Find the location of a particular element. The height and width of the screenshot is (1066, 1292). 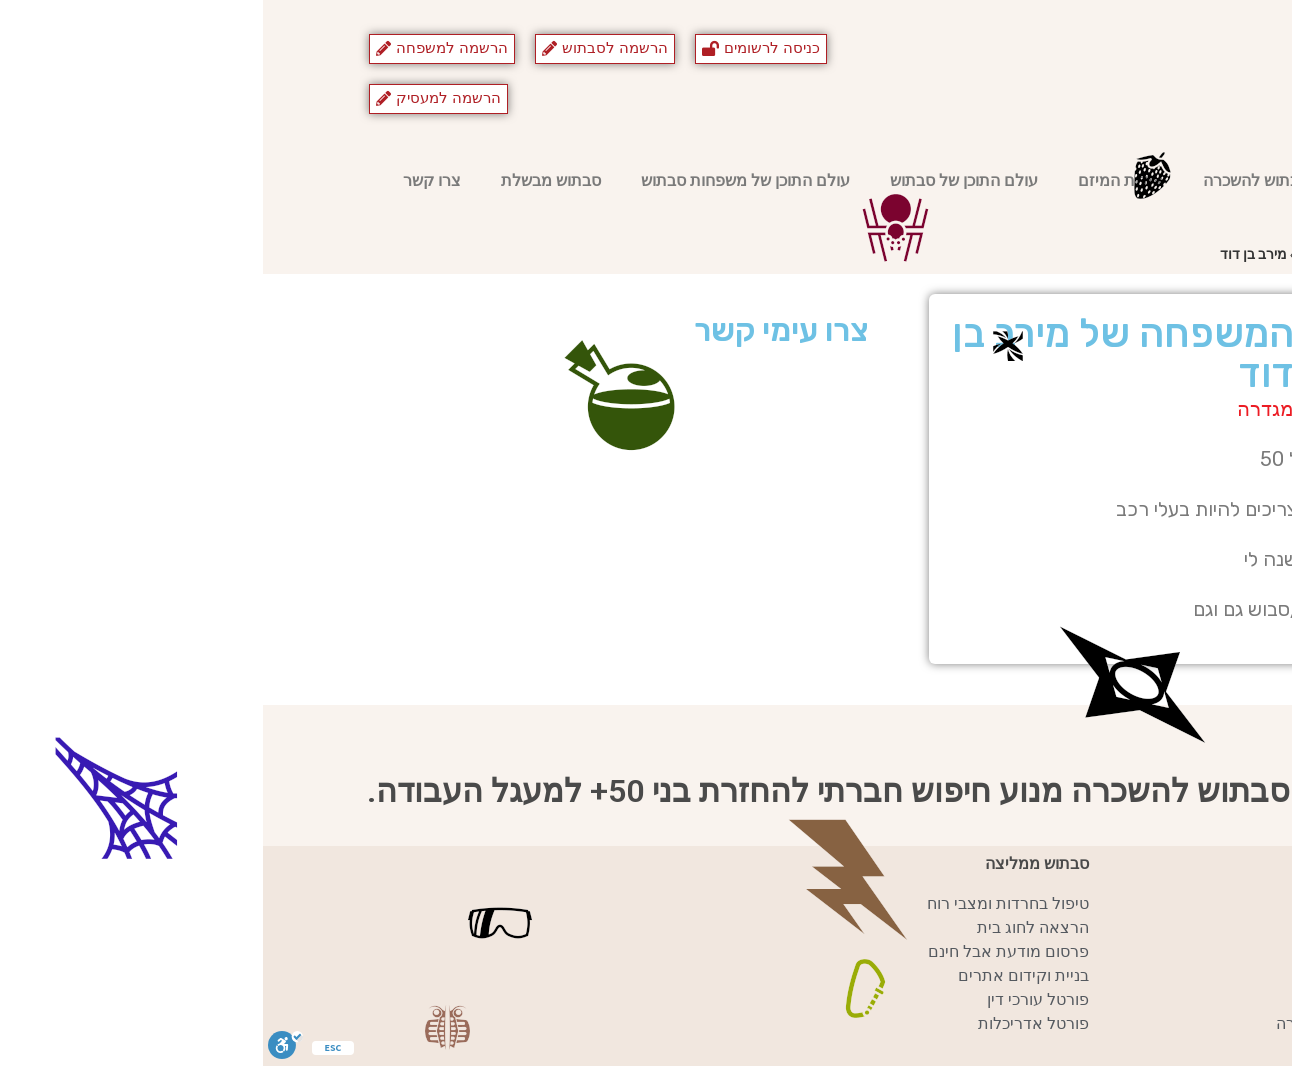

indicates a special bonus or power-up effect is located at coordinates (1008, 346).